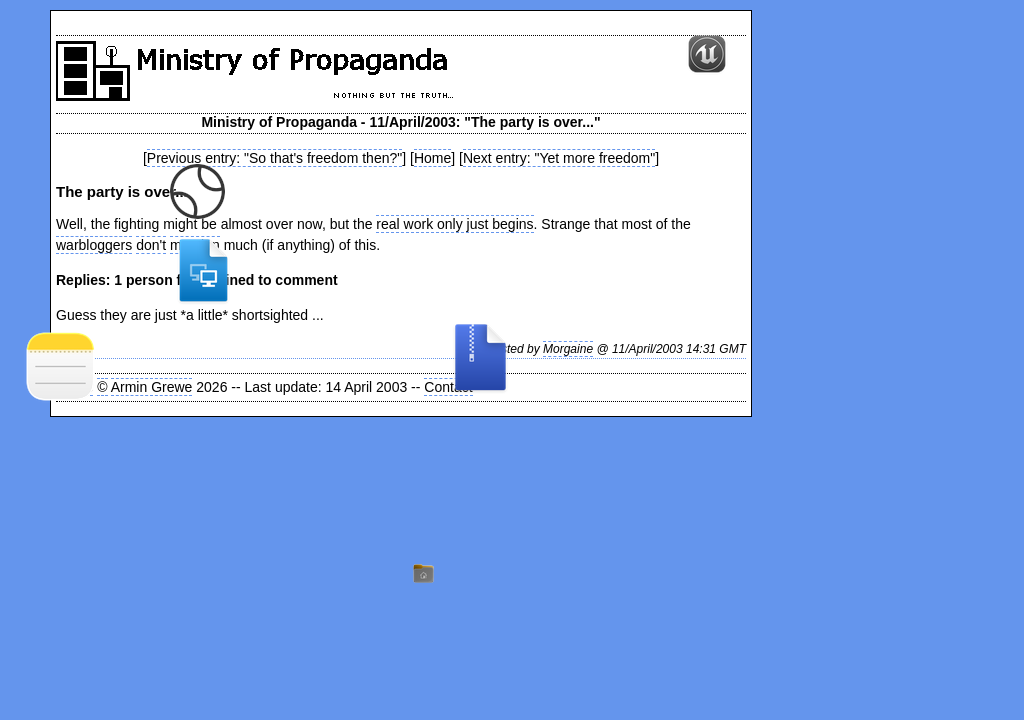  I want to click on access your home folder, so click(423, 573).